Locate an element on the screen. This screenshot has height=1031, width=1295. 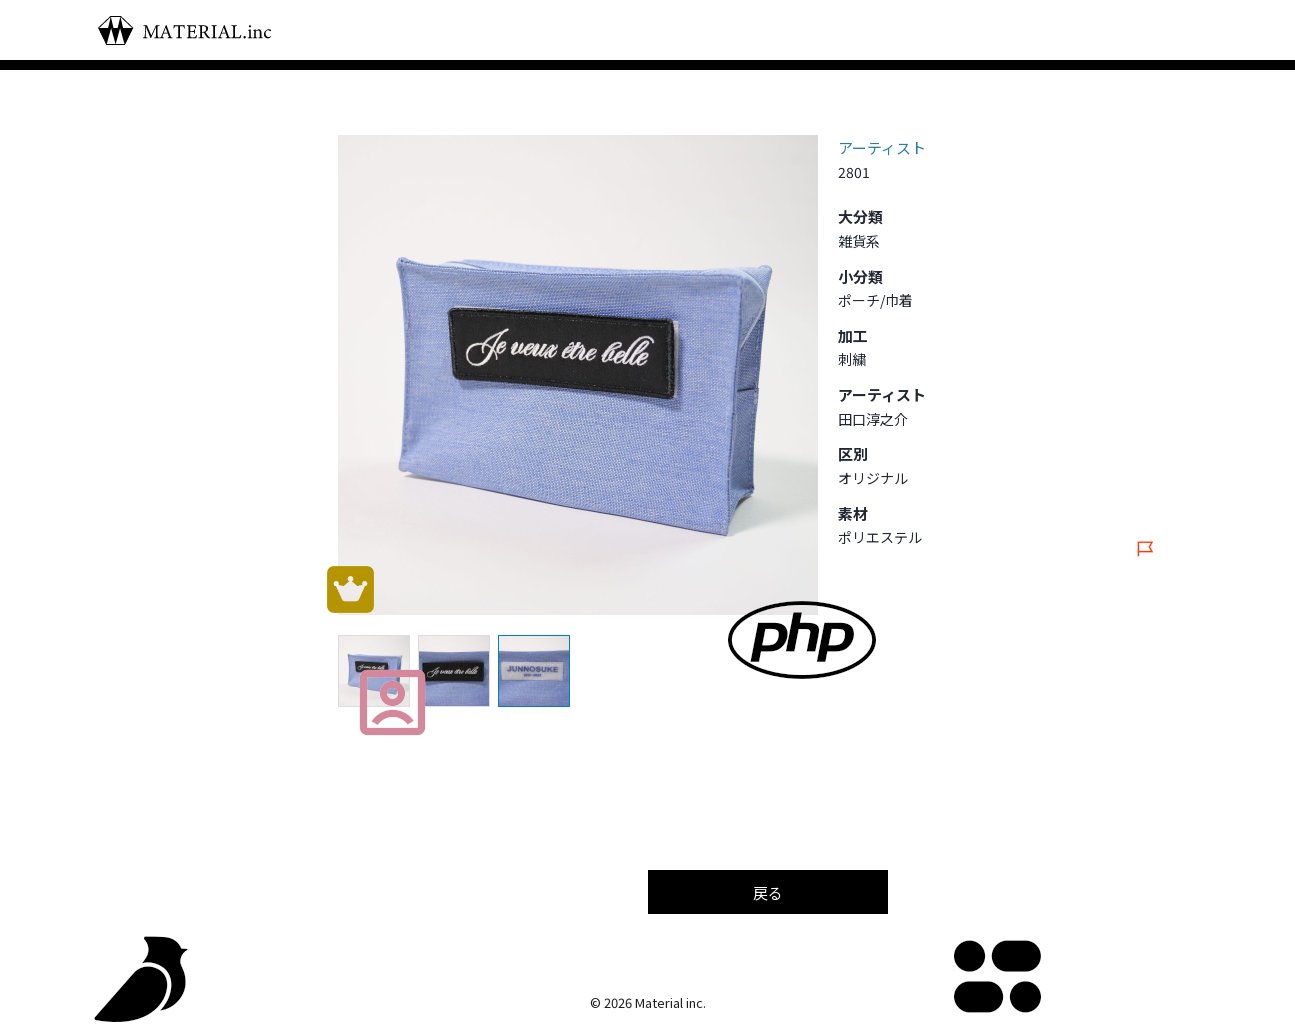
open yuque documentation platform is located at coordinates (141, 977).